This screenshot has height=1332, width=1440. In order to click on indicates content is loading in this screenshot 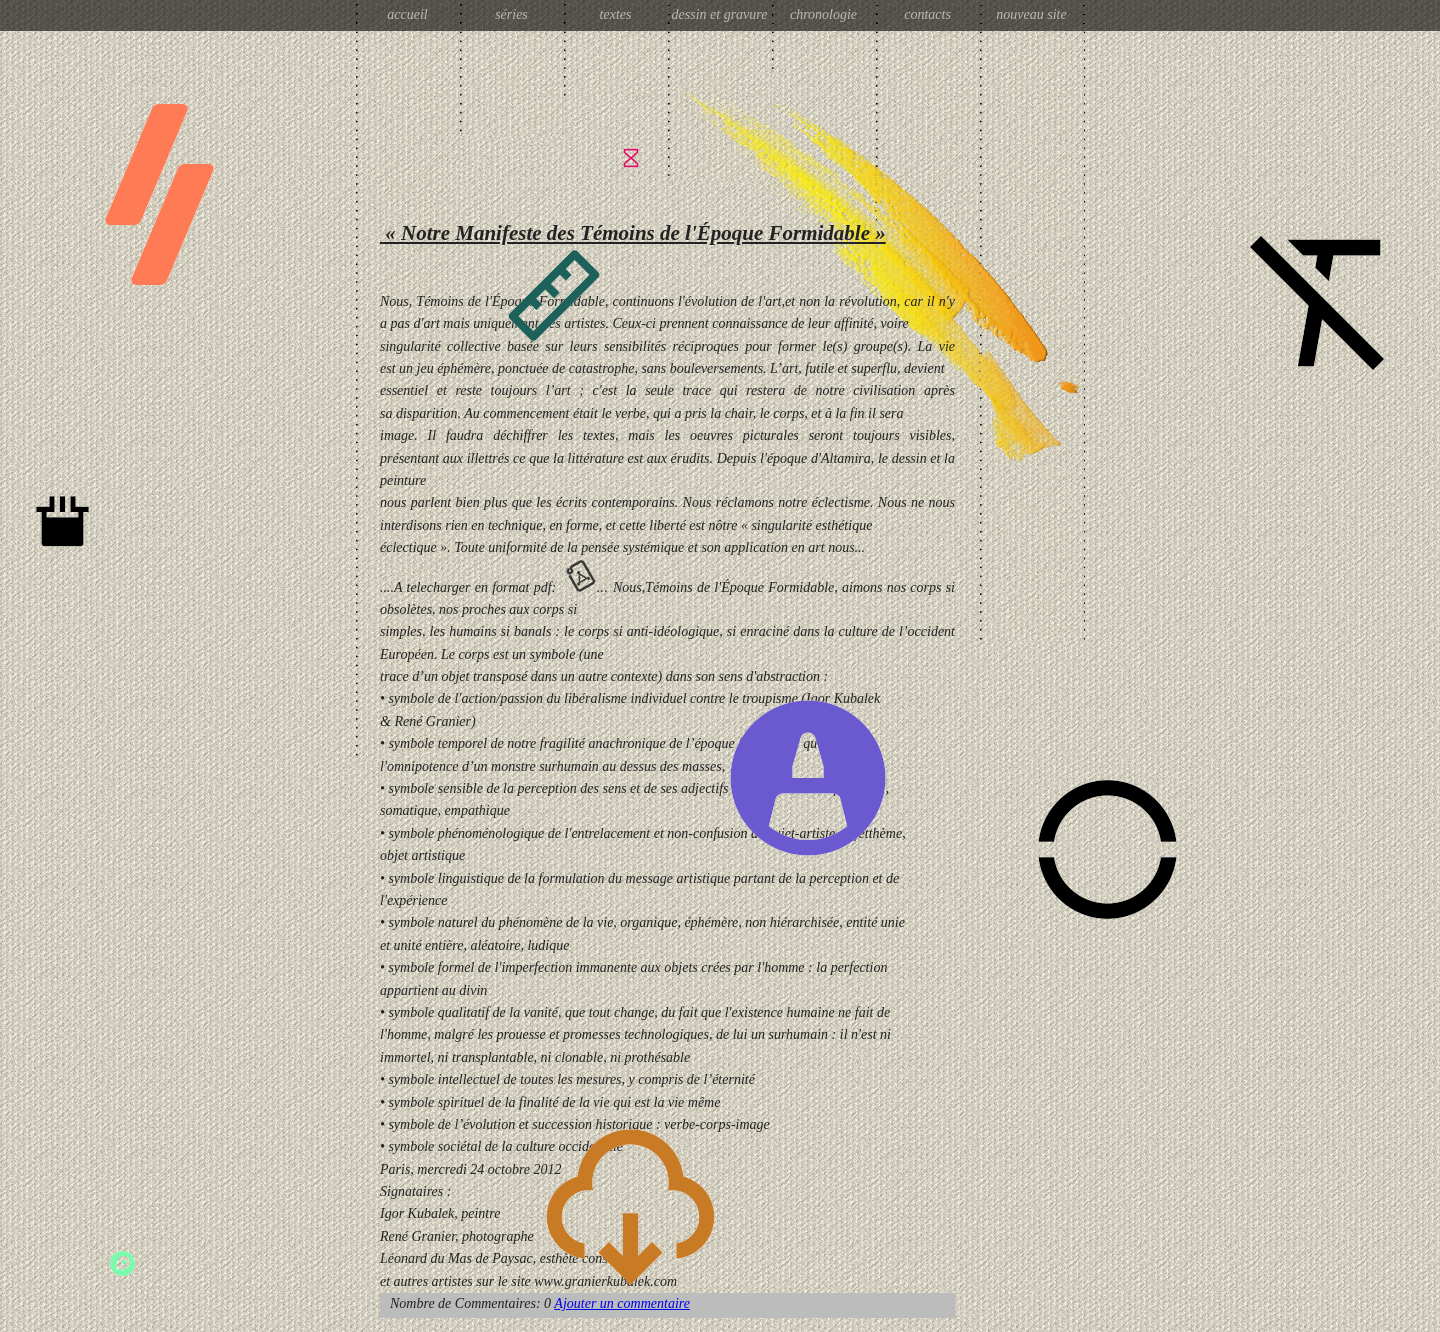, I will do `click(1107, 849)`.